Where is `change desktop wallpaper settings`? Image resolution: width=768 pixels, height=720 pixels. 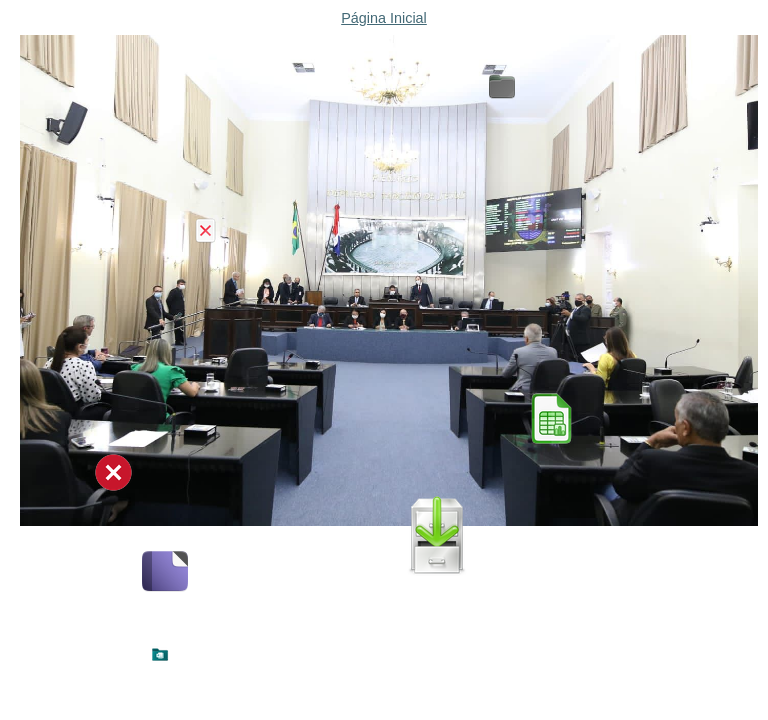 change desktop wallpaper settings is located at coordinates (165, 570).